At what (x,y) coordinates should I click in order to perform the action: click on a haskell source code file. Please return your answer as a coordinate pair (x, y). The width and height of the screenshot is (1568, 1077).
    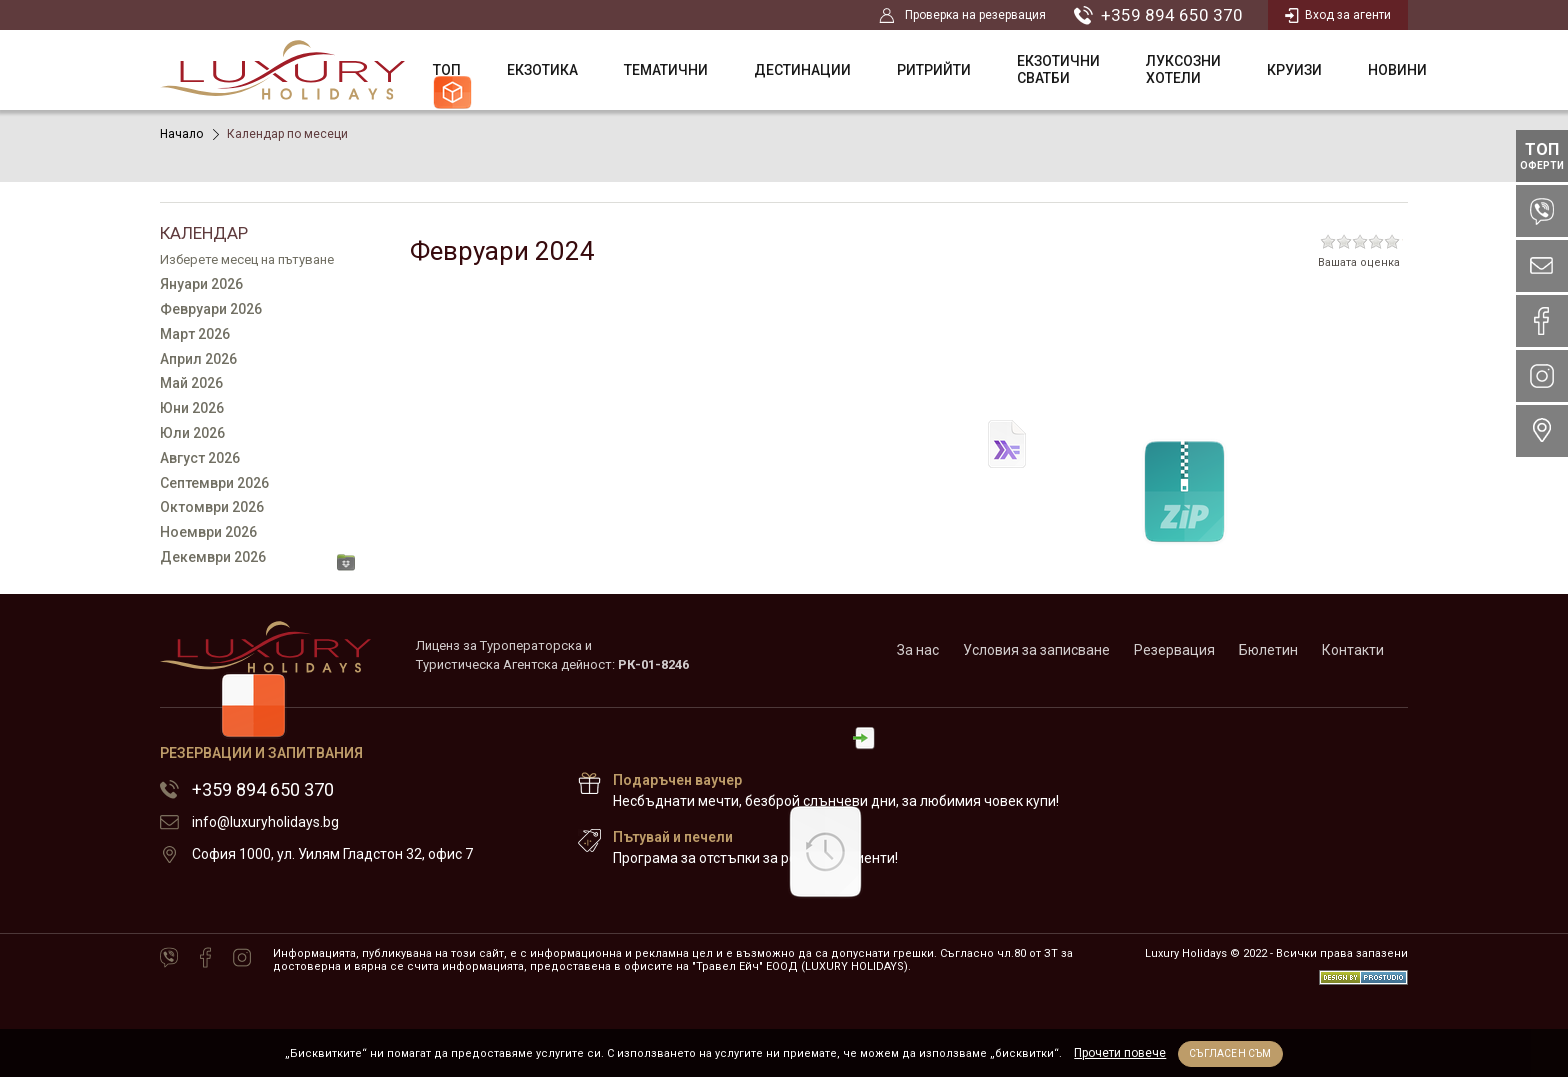
    Looking at the image, I should click on (1007, 444).